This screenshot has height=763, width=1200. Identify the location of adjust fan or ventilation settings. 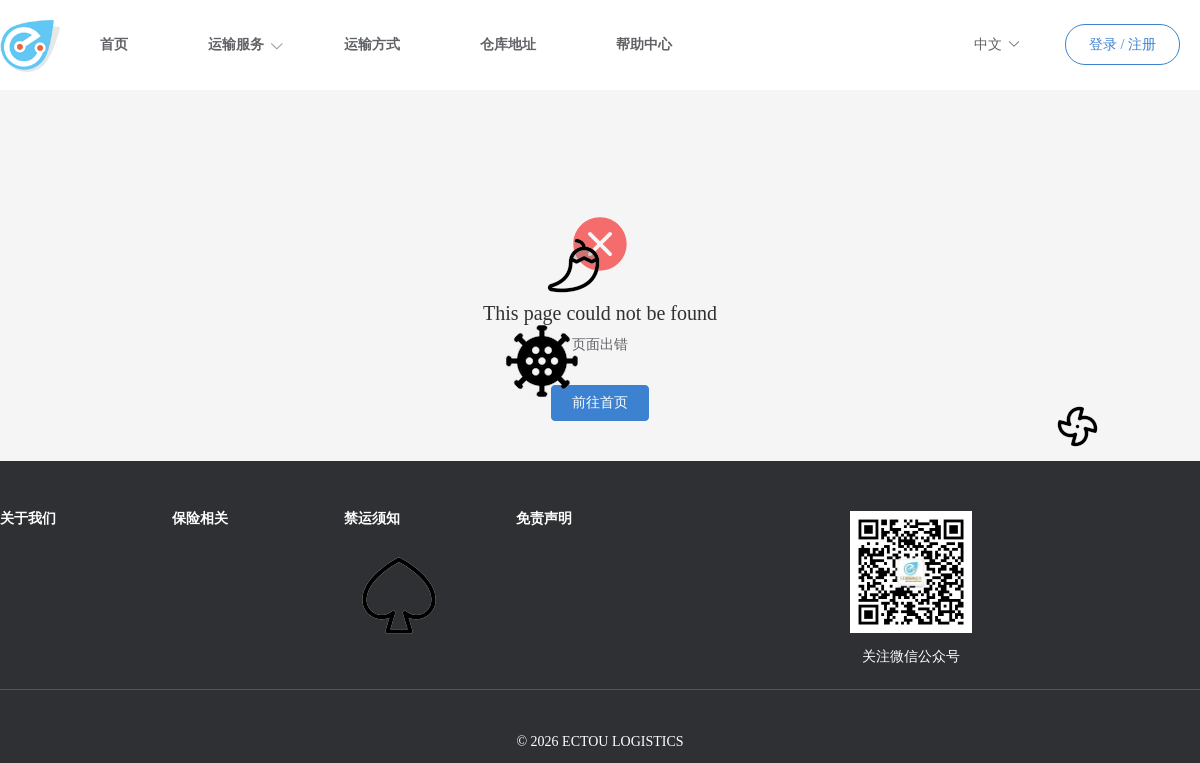
(1077, 426).